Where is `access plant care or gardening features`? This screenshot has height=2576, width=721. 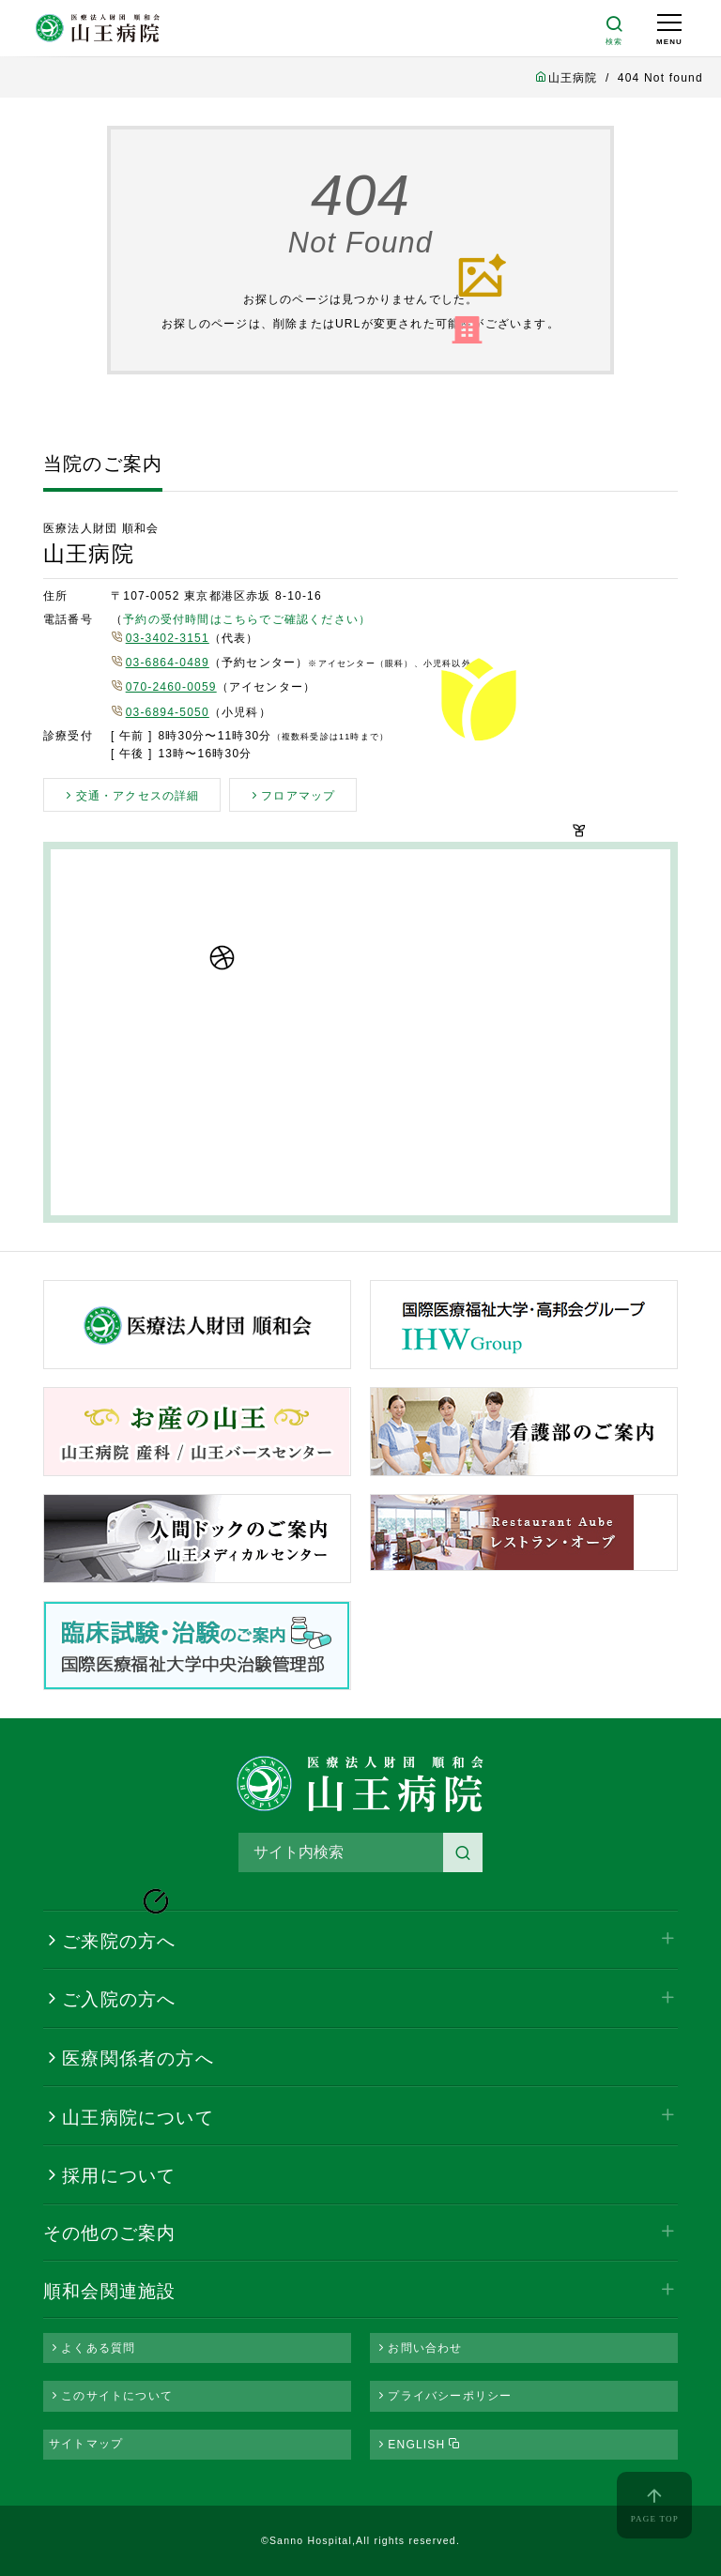
access plant care or gardening features is located at coordinates (579, 831).